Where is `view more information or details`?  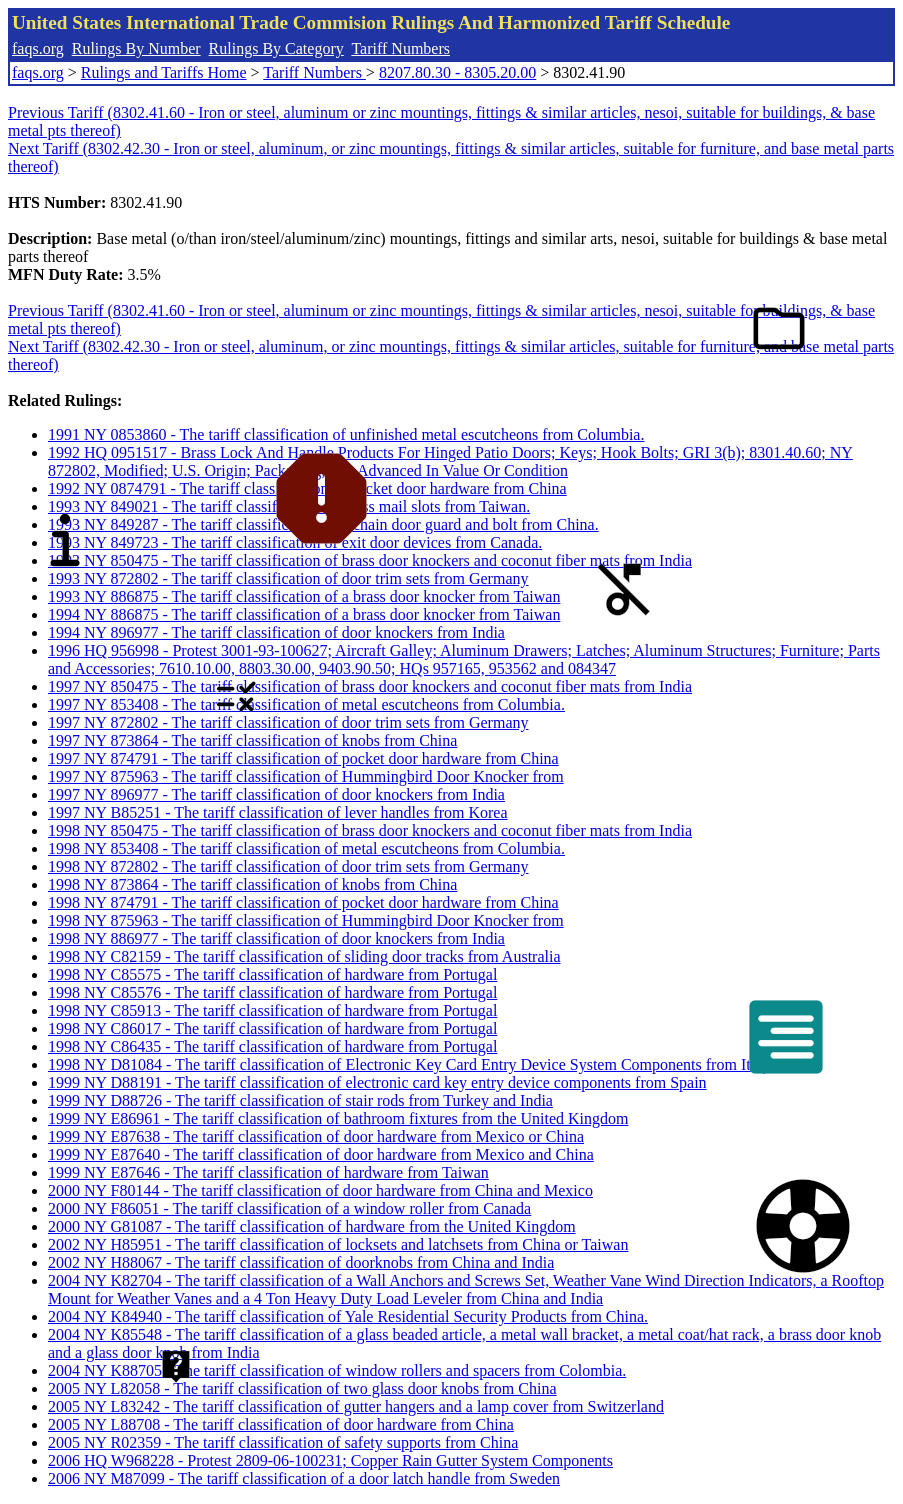
view more information or details is located at coordinates (65, 540).